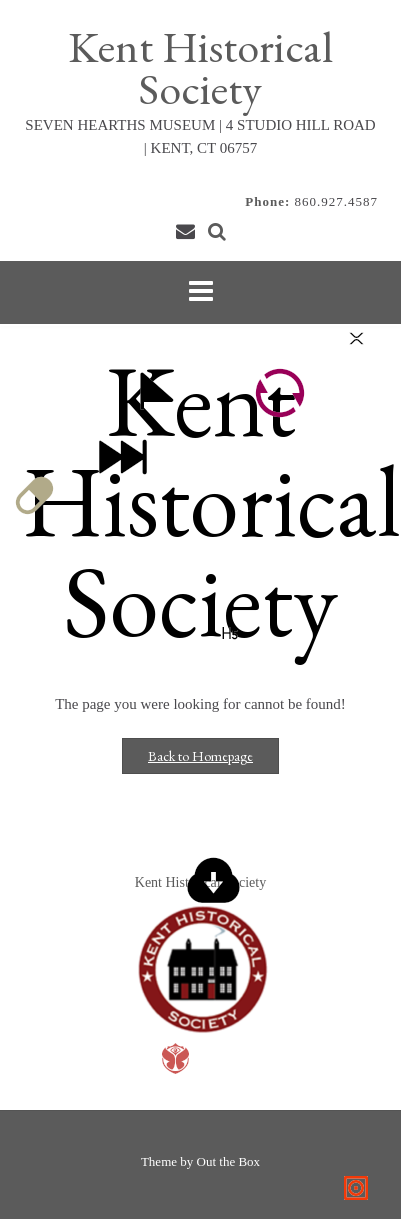 The image size is (401, 1219). Describe the element at coordinates (356, 338) in the screenshot. I see `xrp cryptocurrency logo` at that location.